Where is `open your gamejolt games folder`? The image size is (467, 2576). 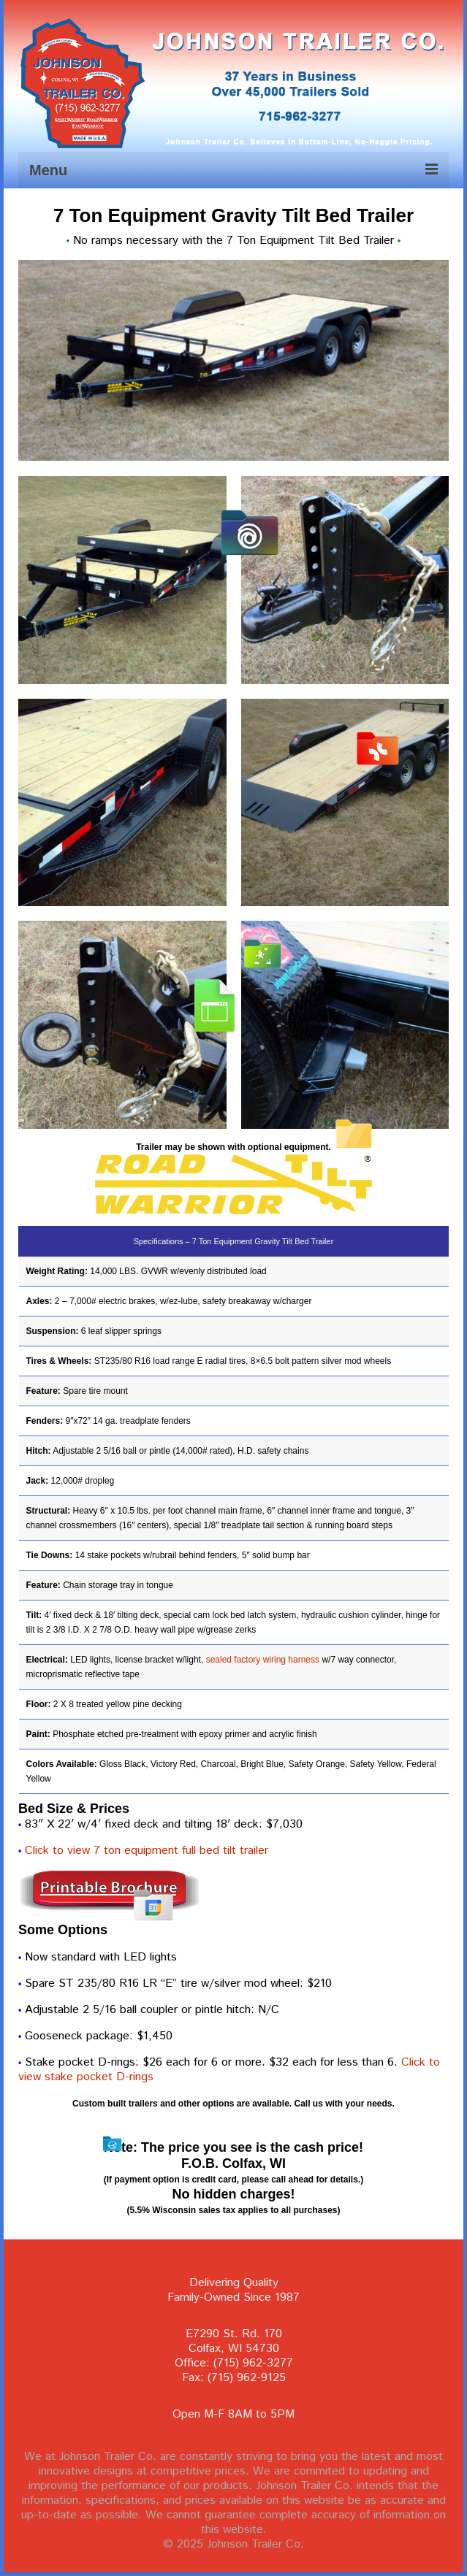 open your gamejolt games folder is located at coordinates (262, 954).